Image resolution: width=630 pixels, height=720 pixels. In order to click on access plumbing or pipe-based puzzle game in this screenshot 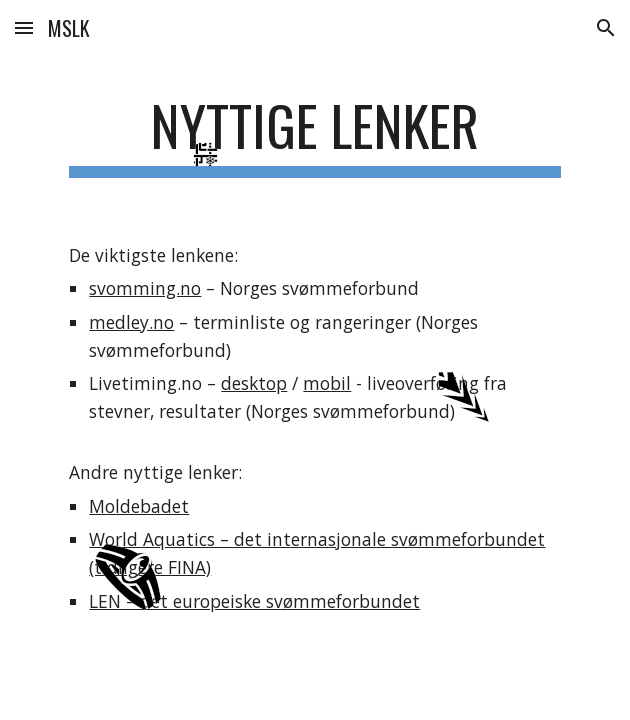, I will do `click(205, 154)`.